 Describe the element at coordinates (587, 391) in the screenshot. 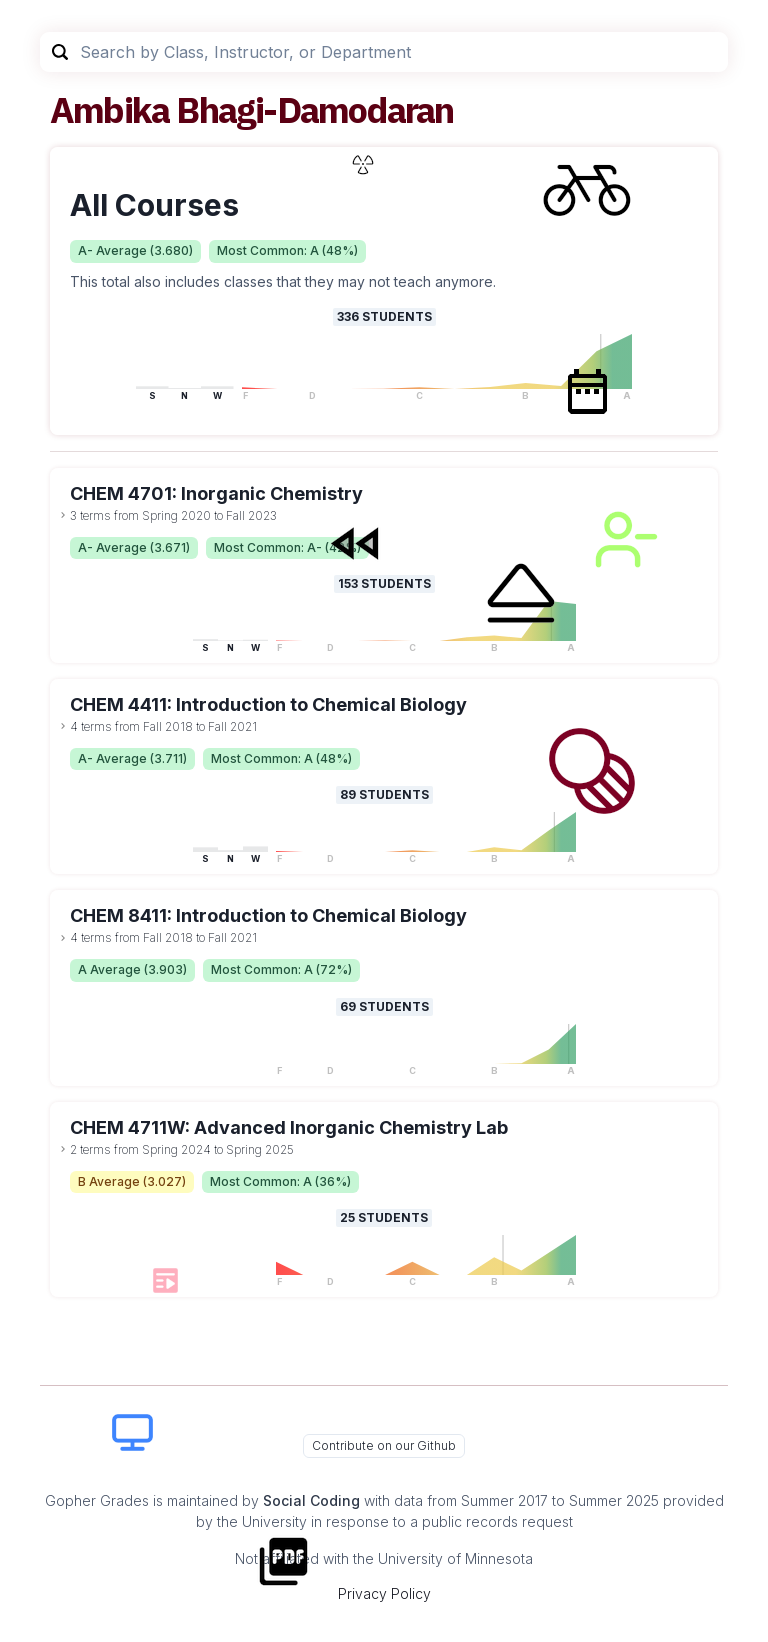

I see `select a date range` at that location.